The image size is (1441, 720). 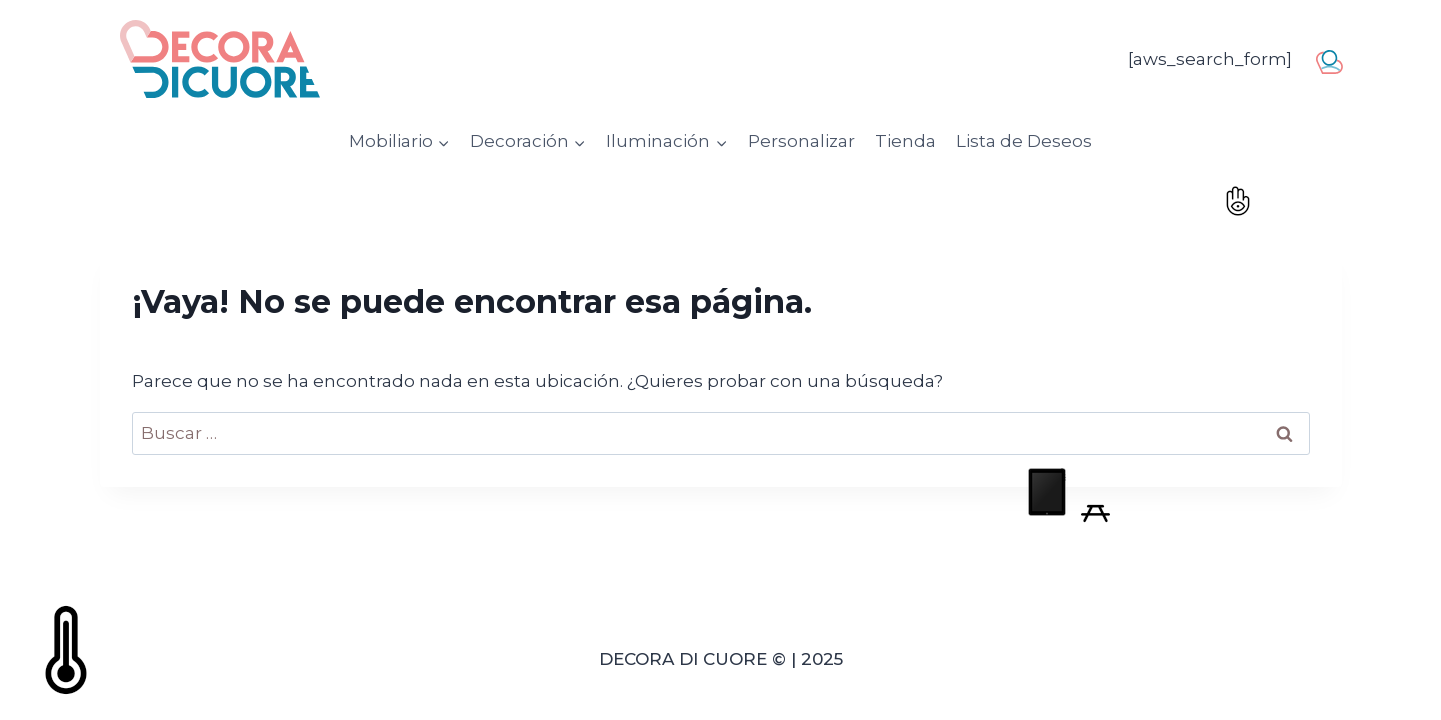 What do you see at coordinates (1238, 201) in the screenshot?
I see `access hand tracking or gesture recognition settings` at bounding box center [1238, 201].